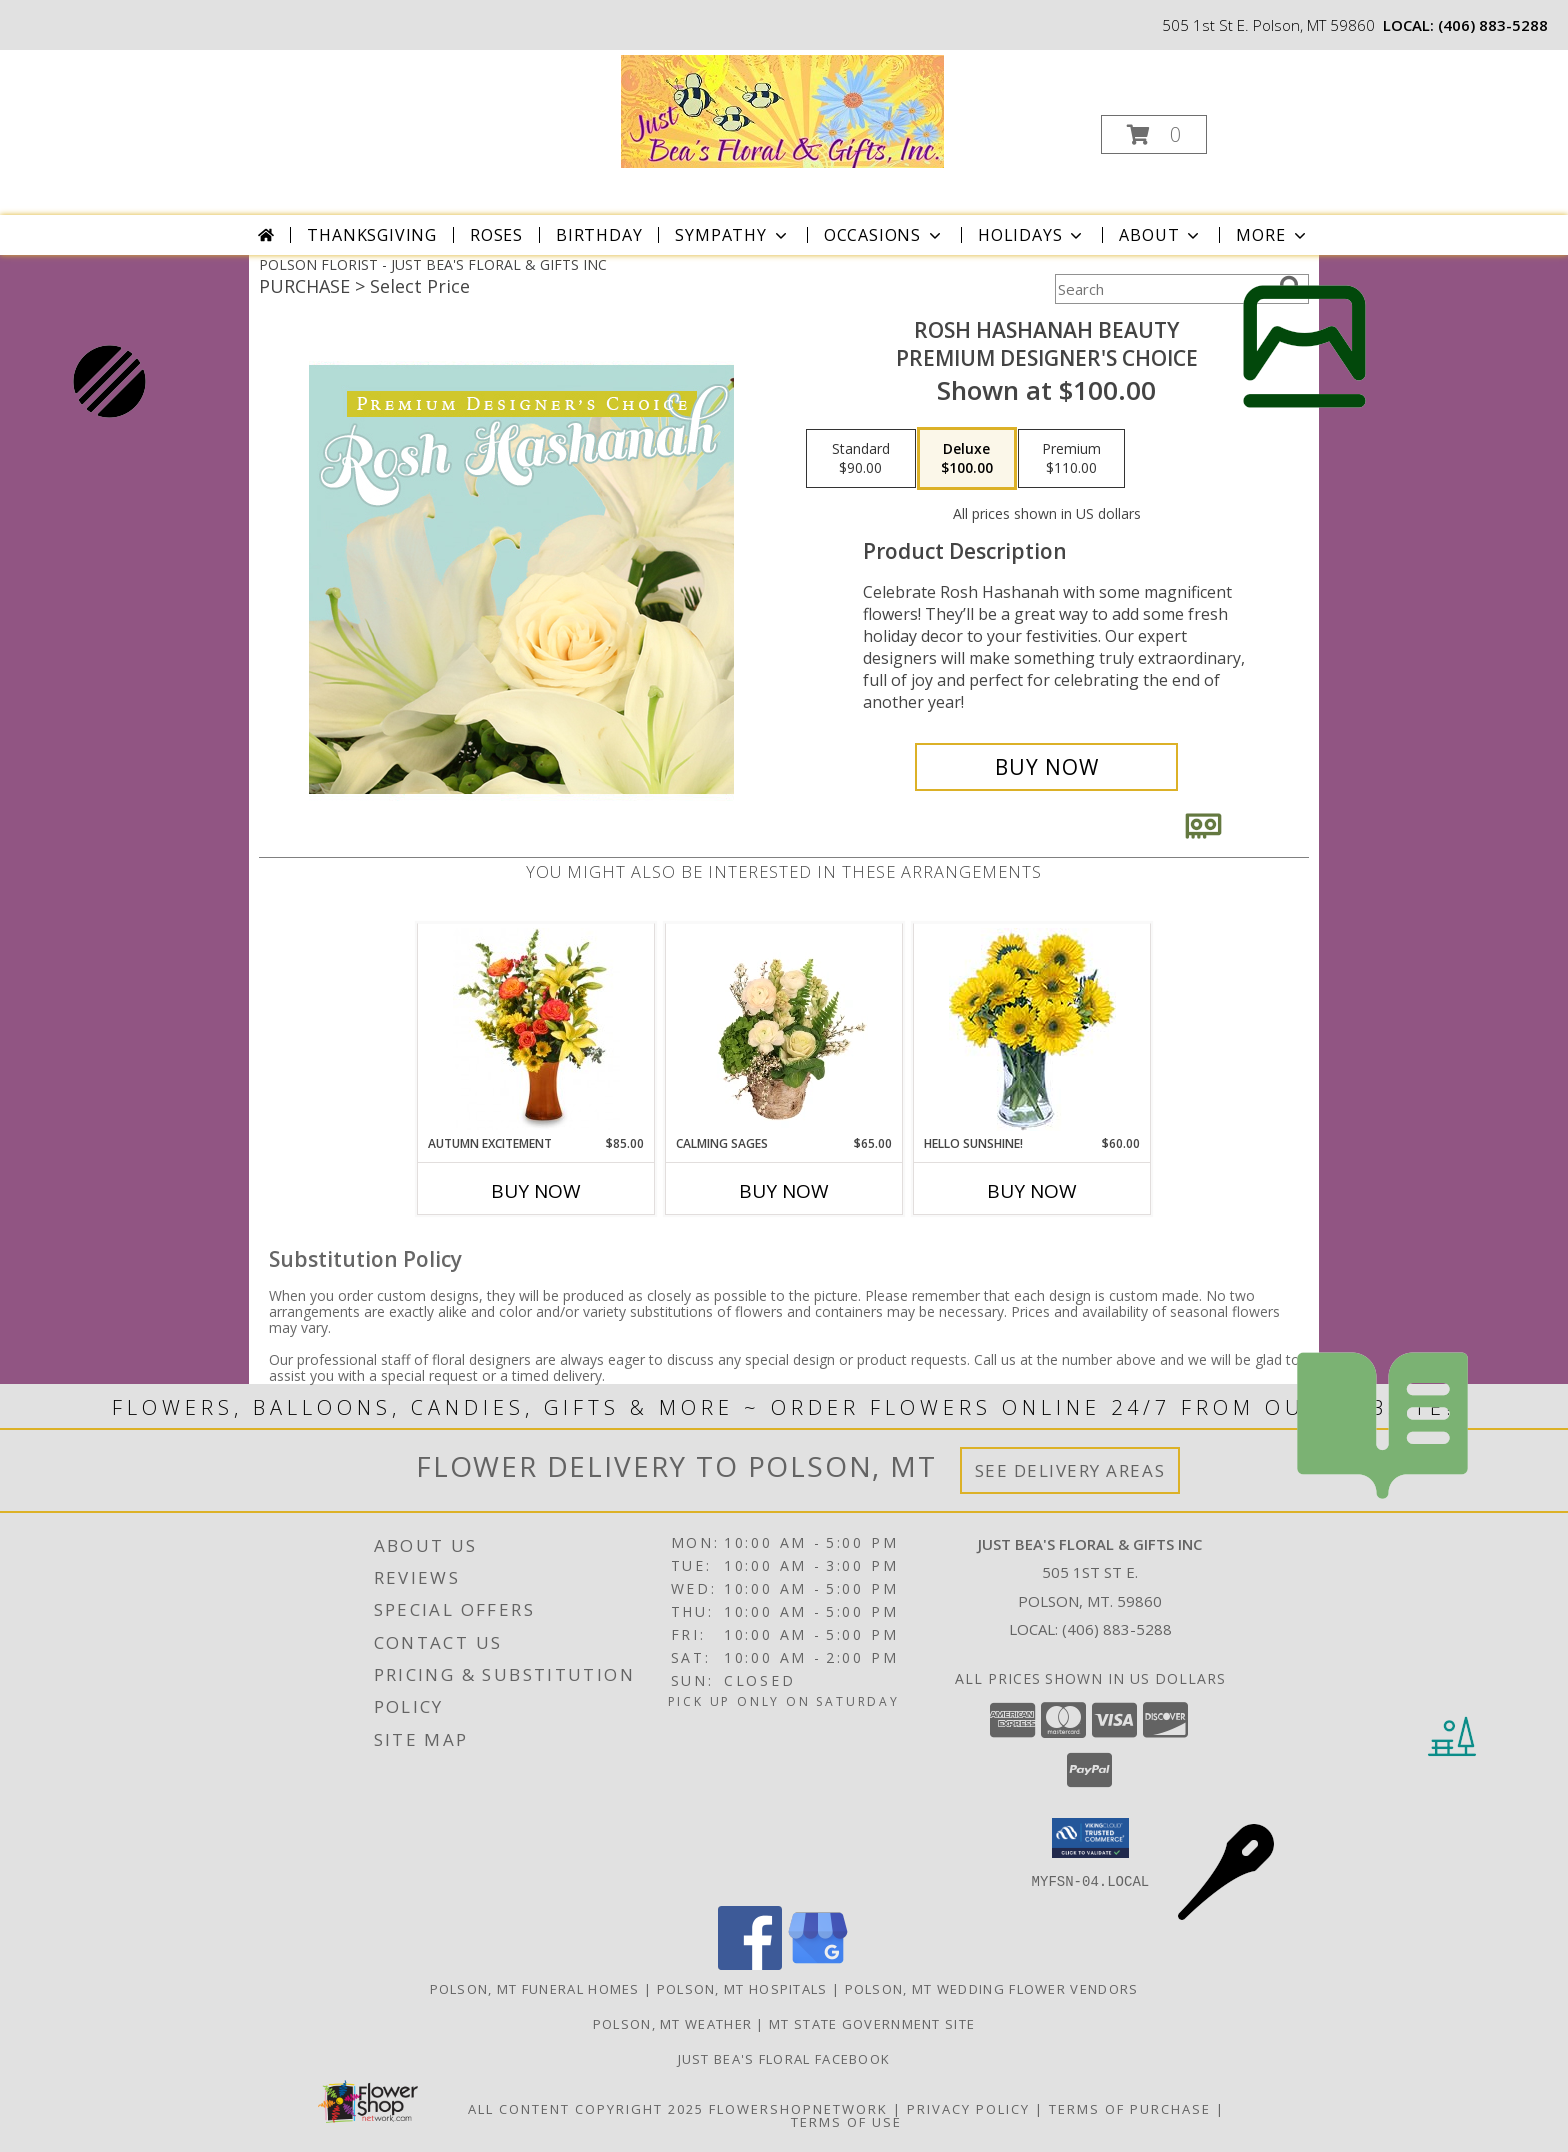  Describe the element at coordinates (109, 381) in the screenshot. I see `access boules or pétanque game` at that location.